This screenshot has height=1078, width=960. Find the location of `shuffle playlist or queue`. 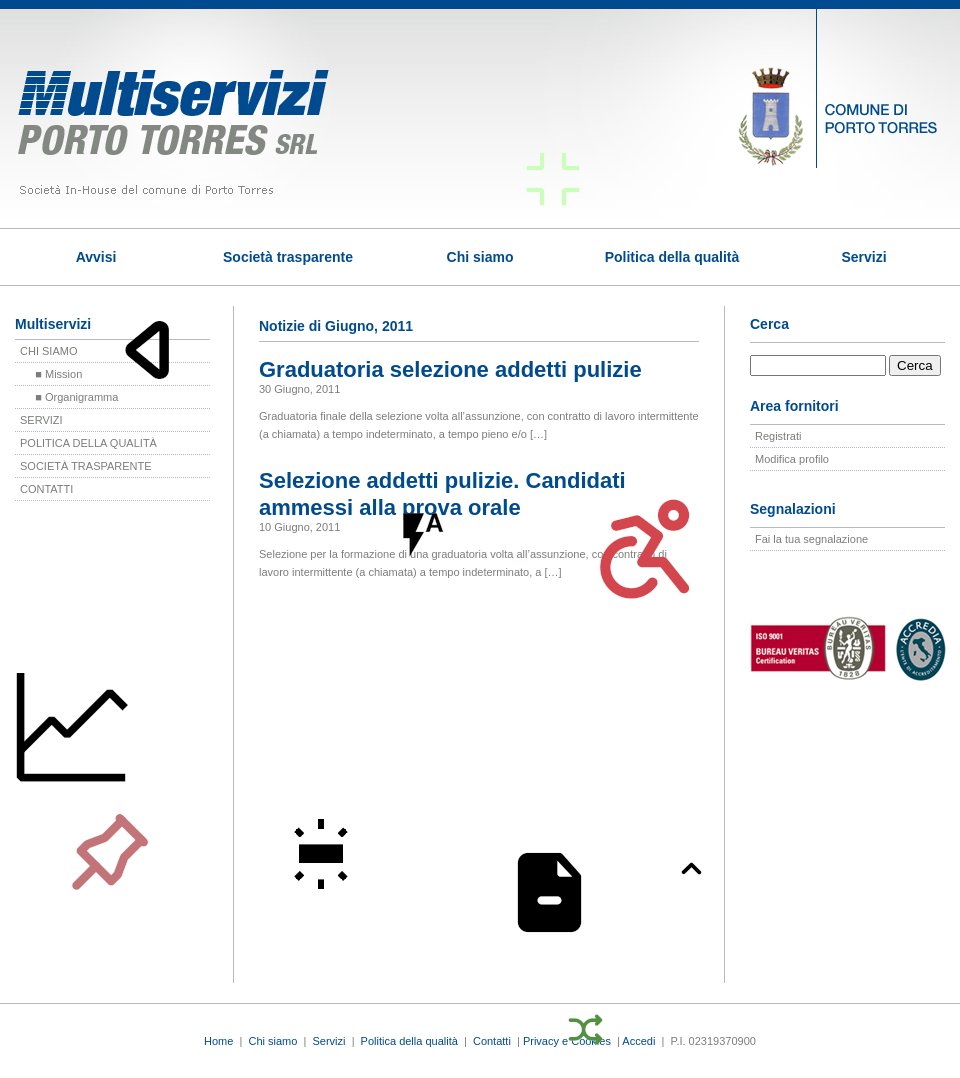

shuffle playlist or queue is located at coordinates (585, 1029).